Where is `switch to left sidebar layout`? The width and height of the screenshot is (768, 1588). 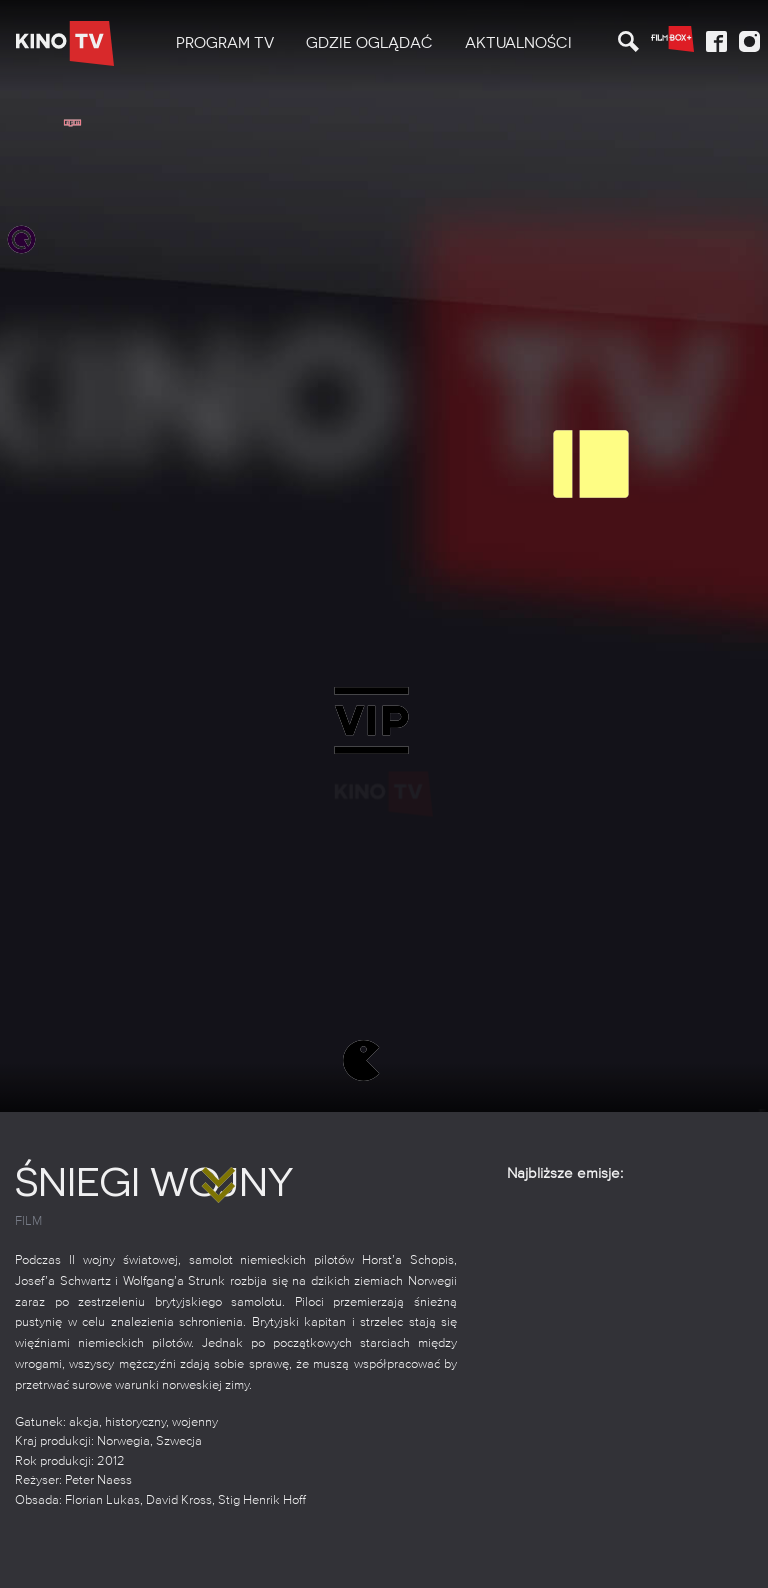
switch to left sidebar layout is located at coordinates (591, 464).